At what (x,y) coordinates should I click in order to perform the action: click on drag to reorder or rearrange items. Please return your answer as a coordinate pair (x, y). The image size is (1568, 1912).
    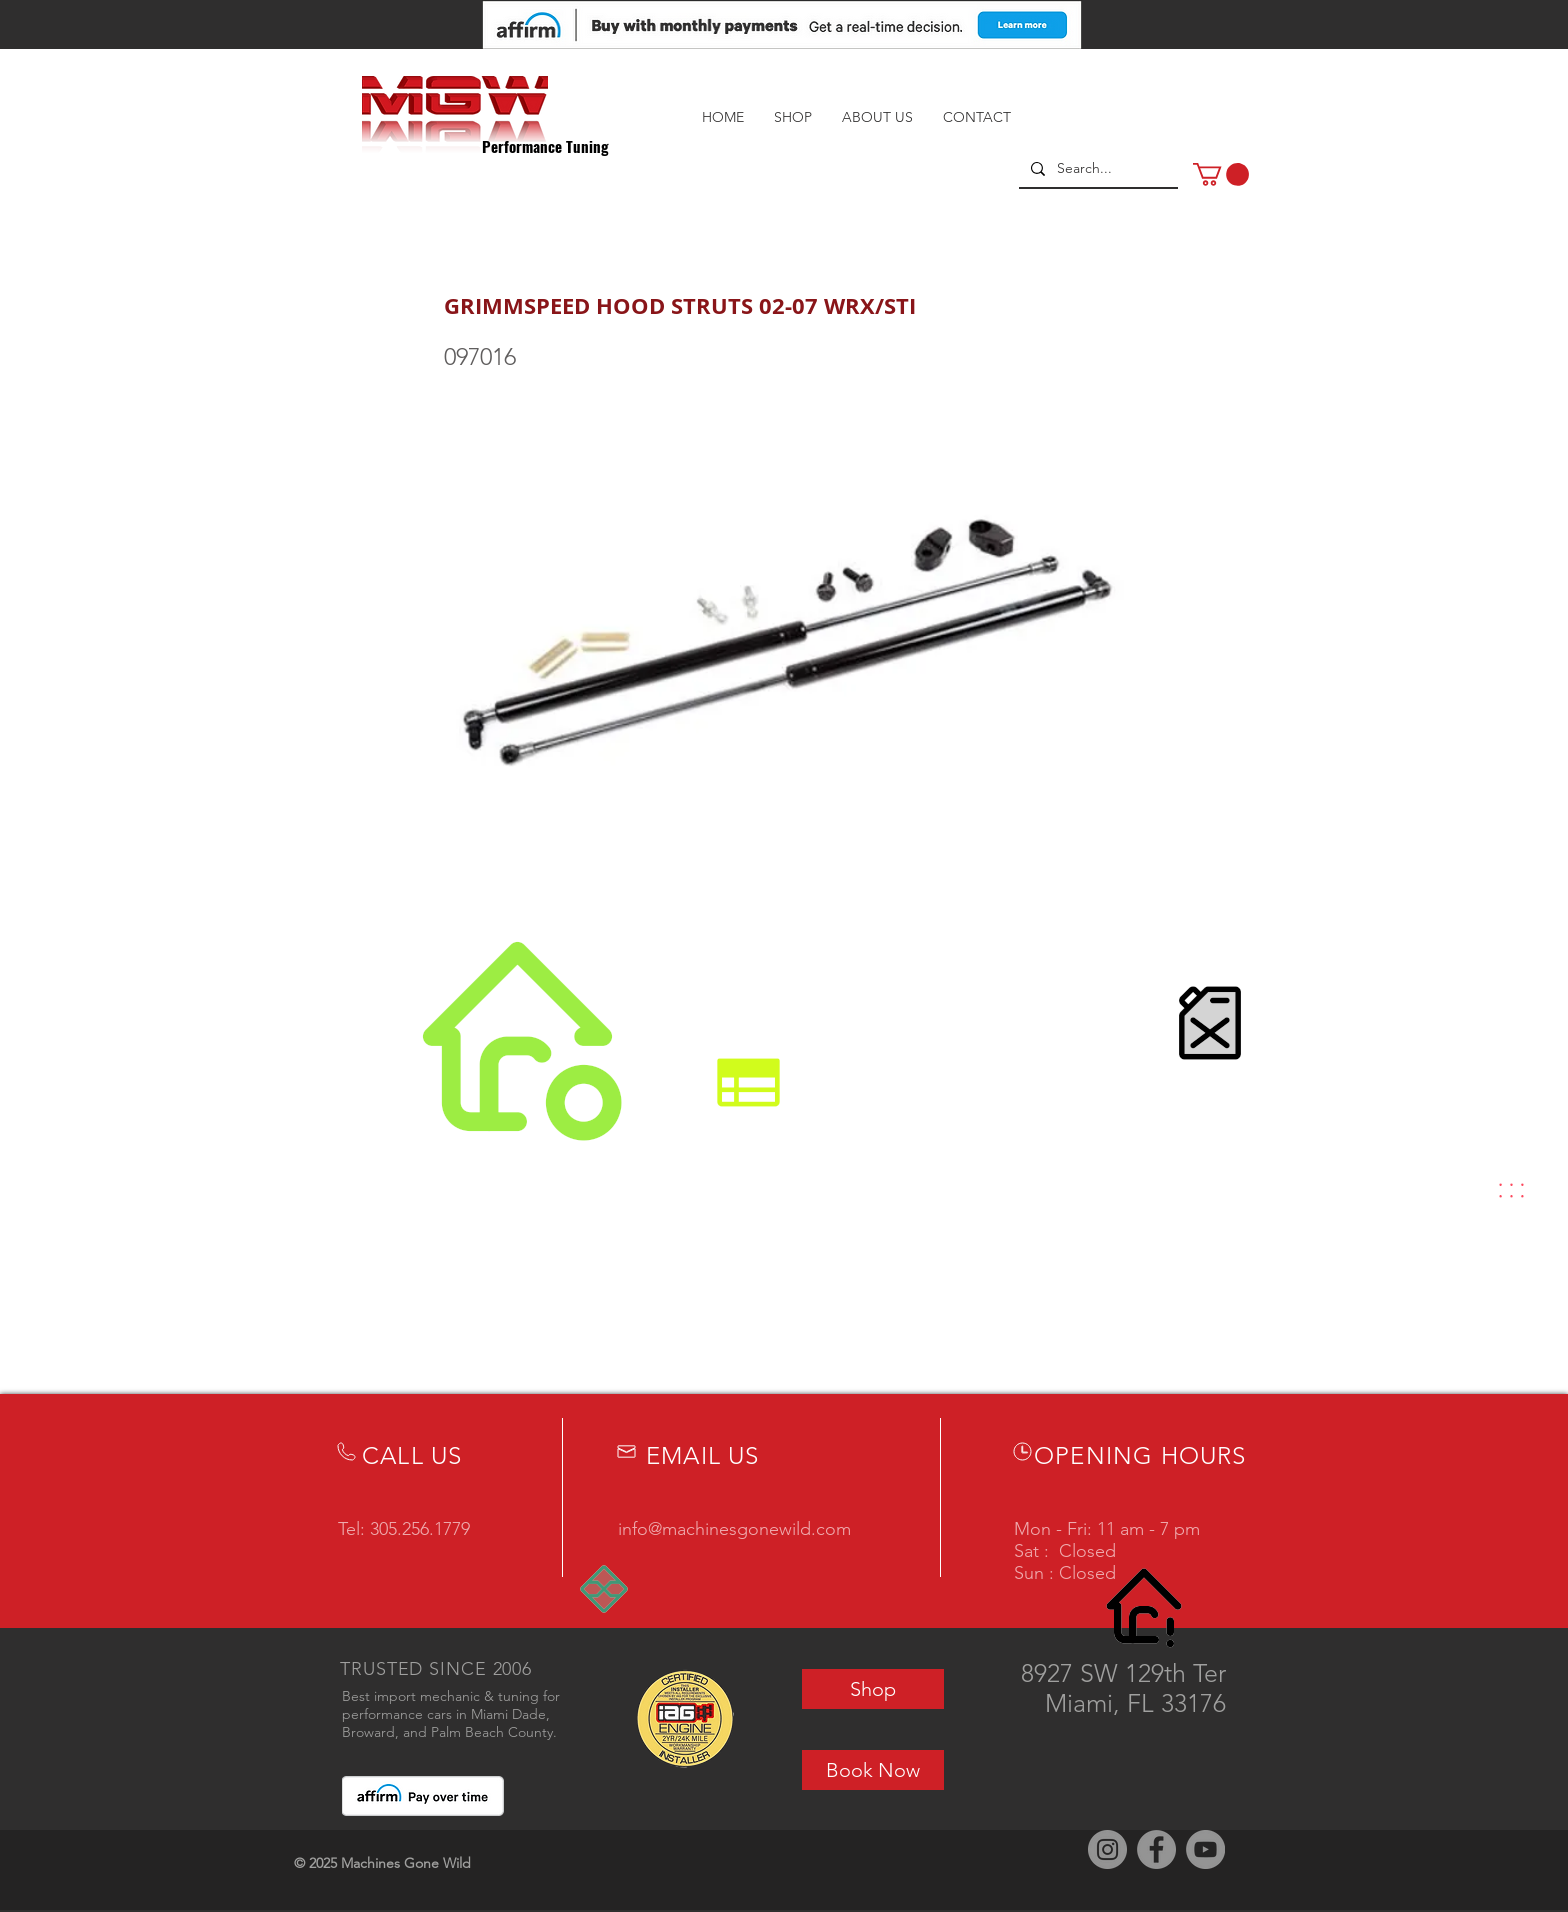
    Looking at the image, I should click on (1511, 1190).